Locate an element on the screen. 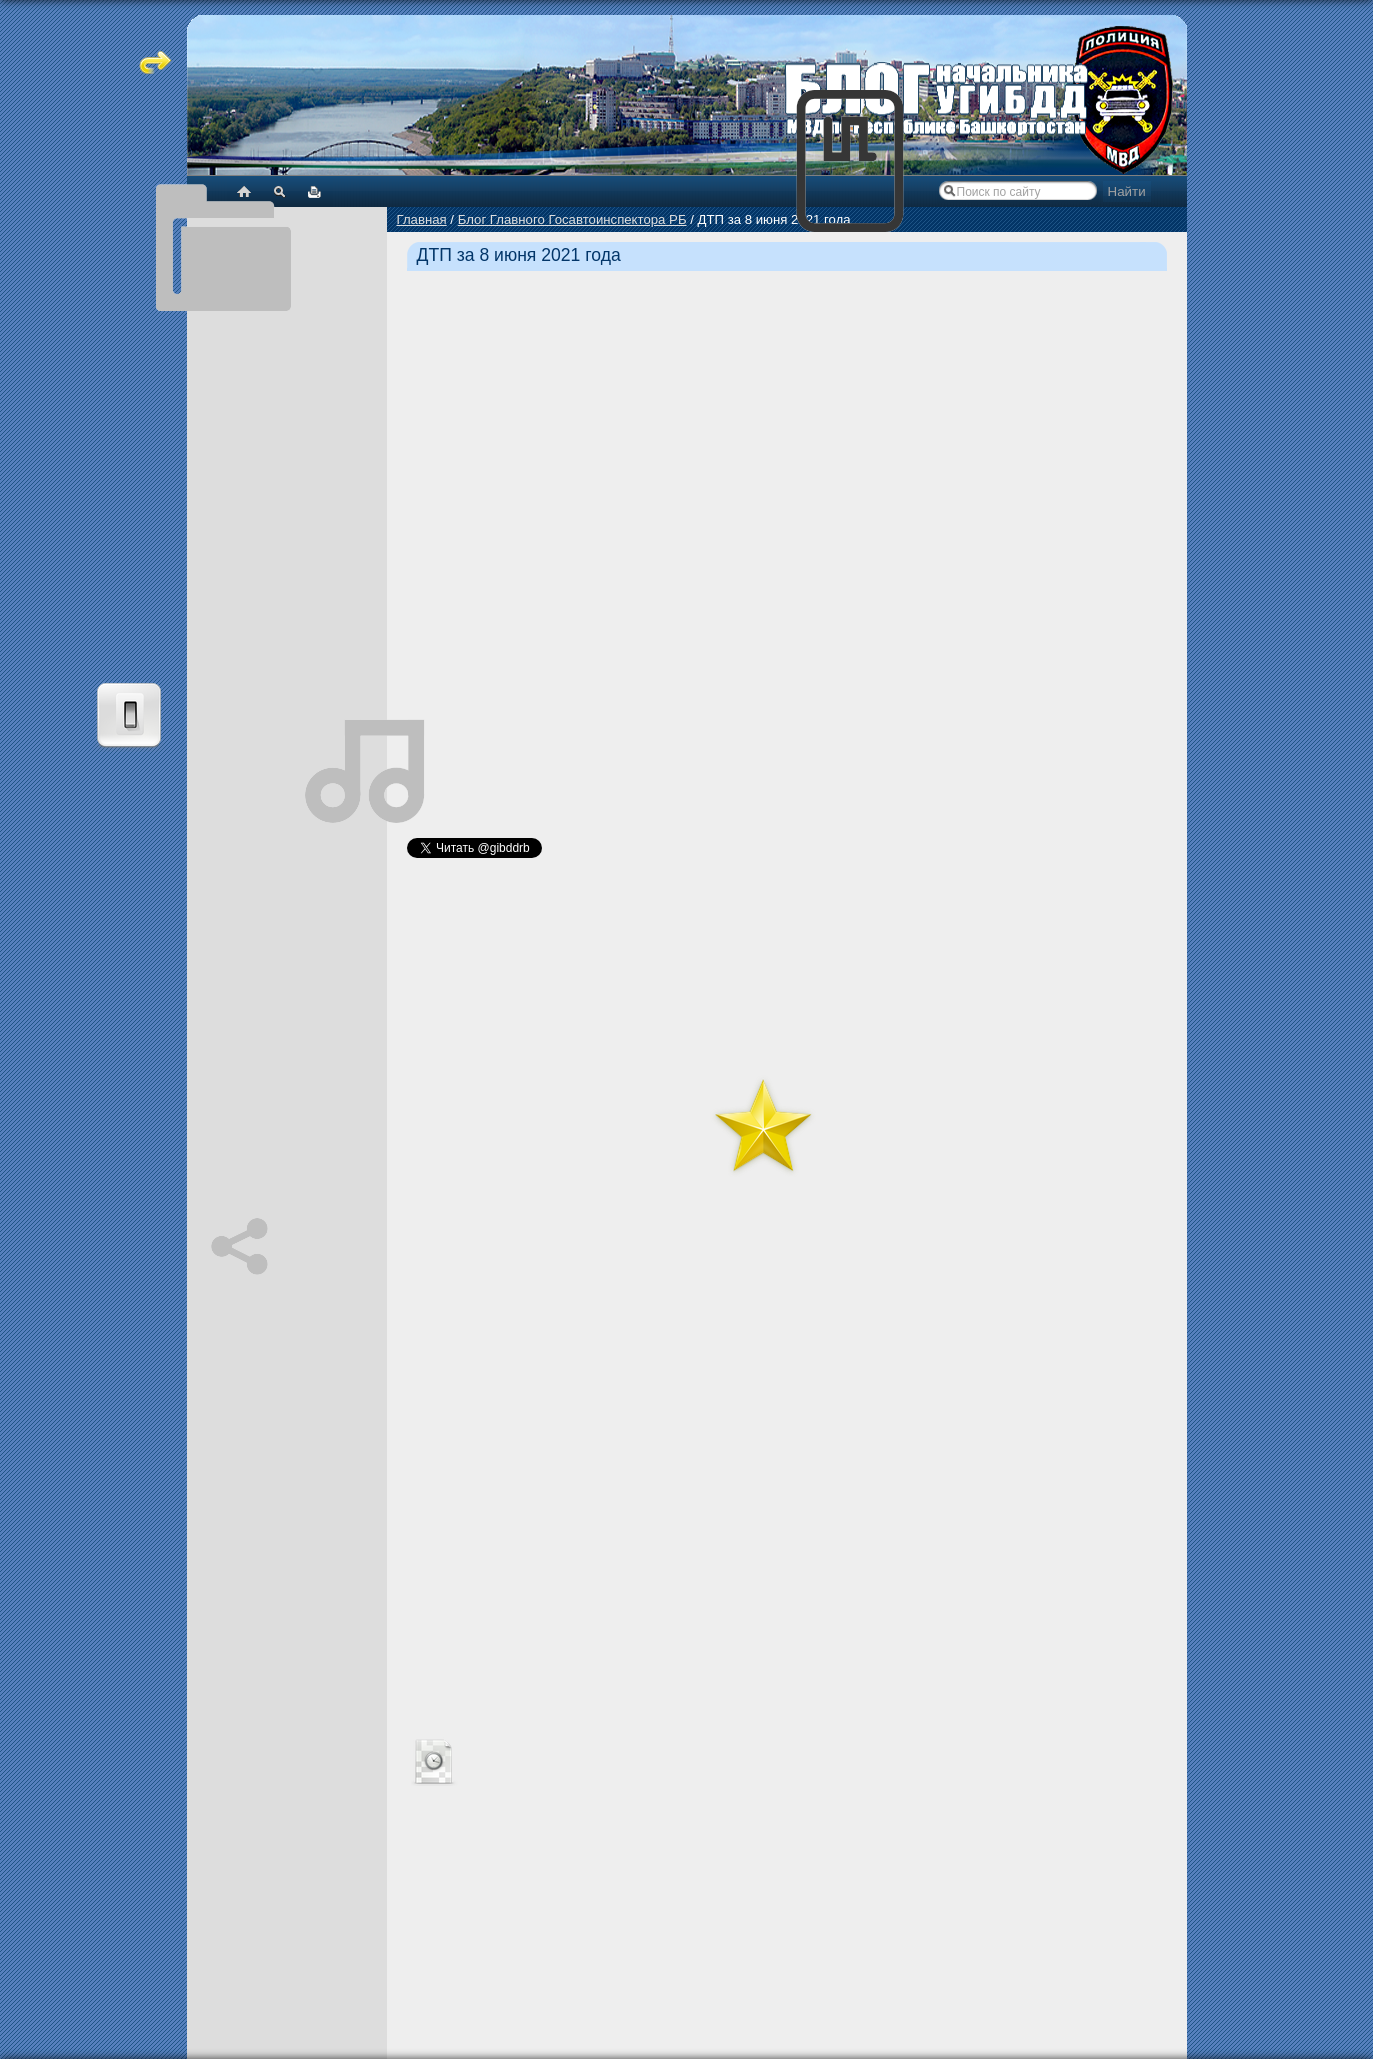 The width and height of the screenshot is (1373, 2059). open your music folder is located at coordinates (368, 767).